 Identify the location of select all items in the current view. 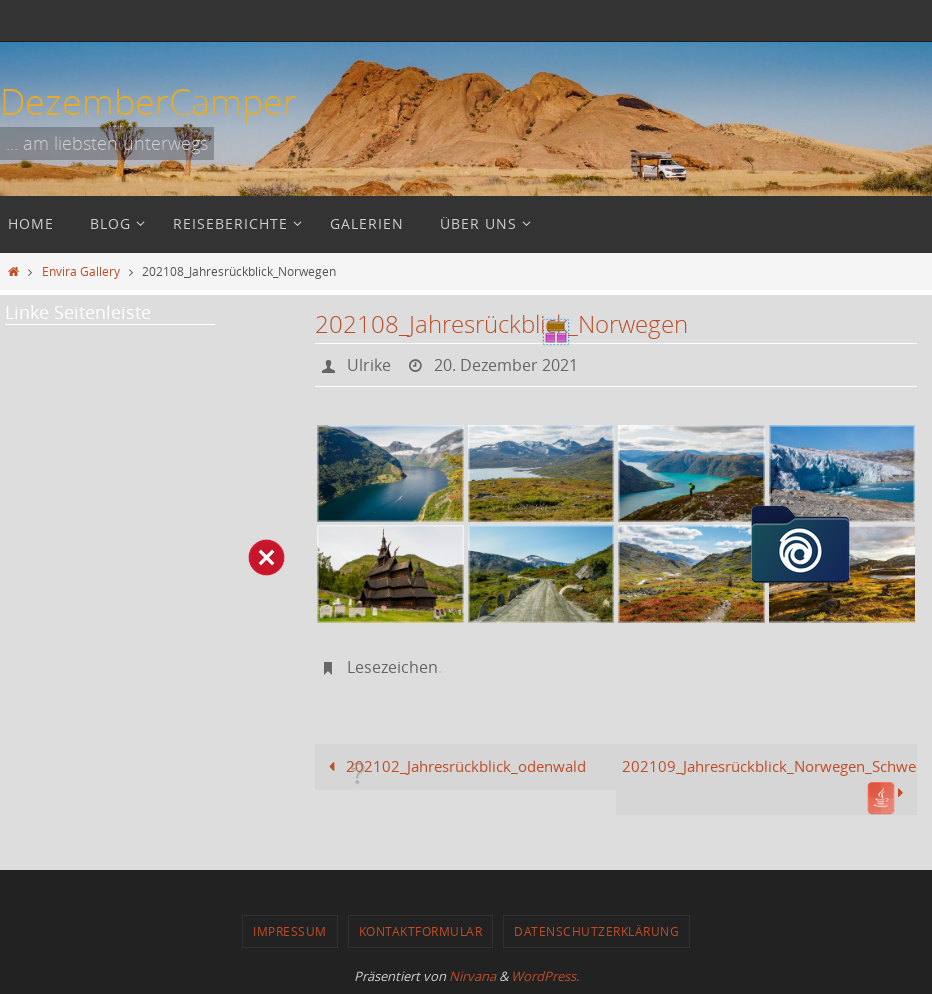
(556, 332).